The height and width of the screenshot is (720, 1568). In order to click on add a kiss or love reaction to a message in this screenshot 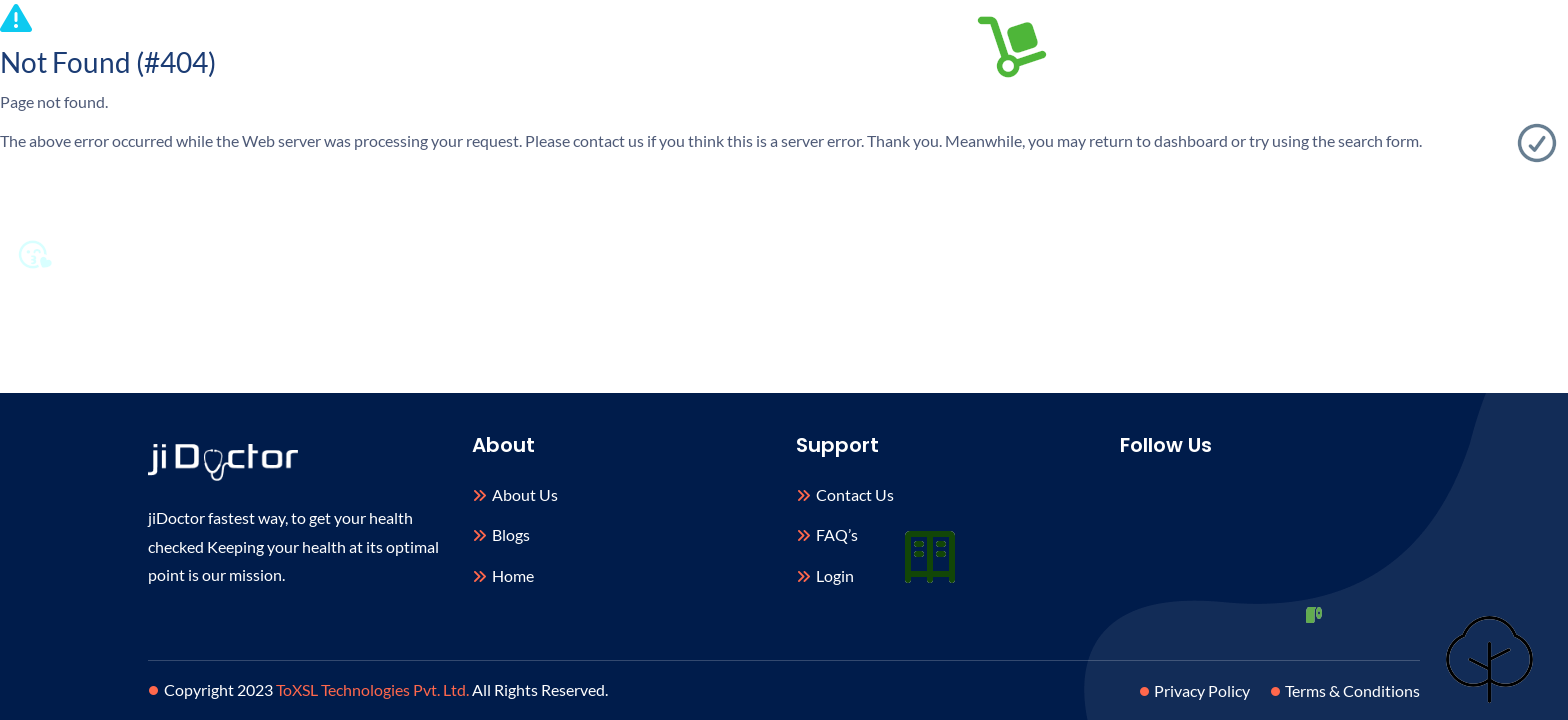, I will do `click(34, 254)`.